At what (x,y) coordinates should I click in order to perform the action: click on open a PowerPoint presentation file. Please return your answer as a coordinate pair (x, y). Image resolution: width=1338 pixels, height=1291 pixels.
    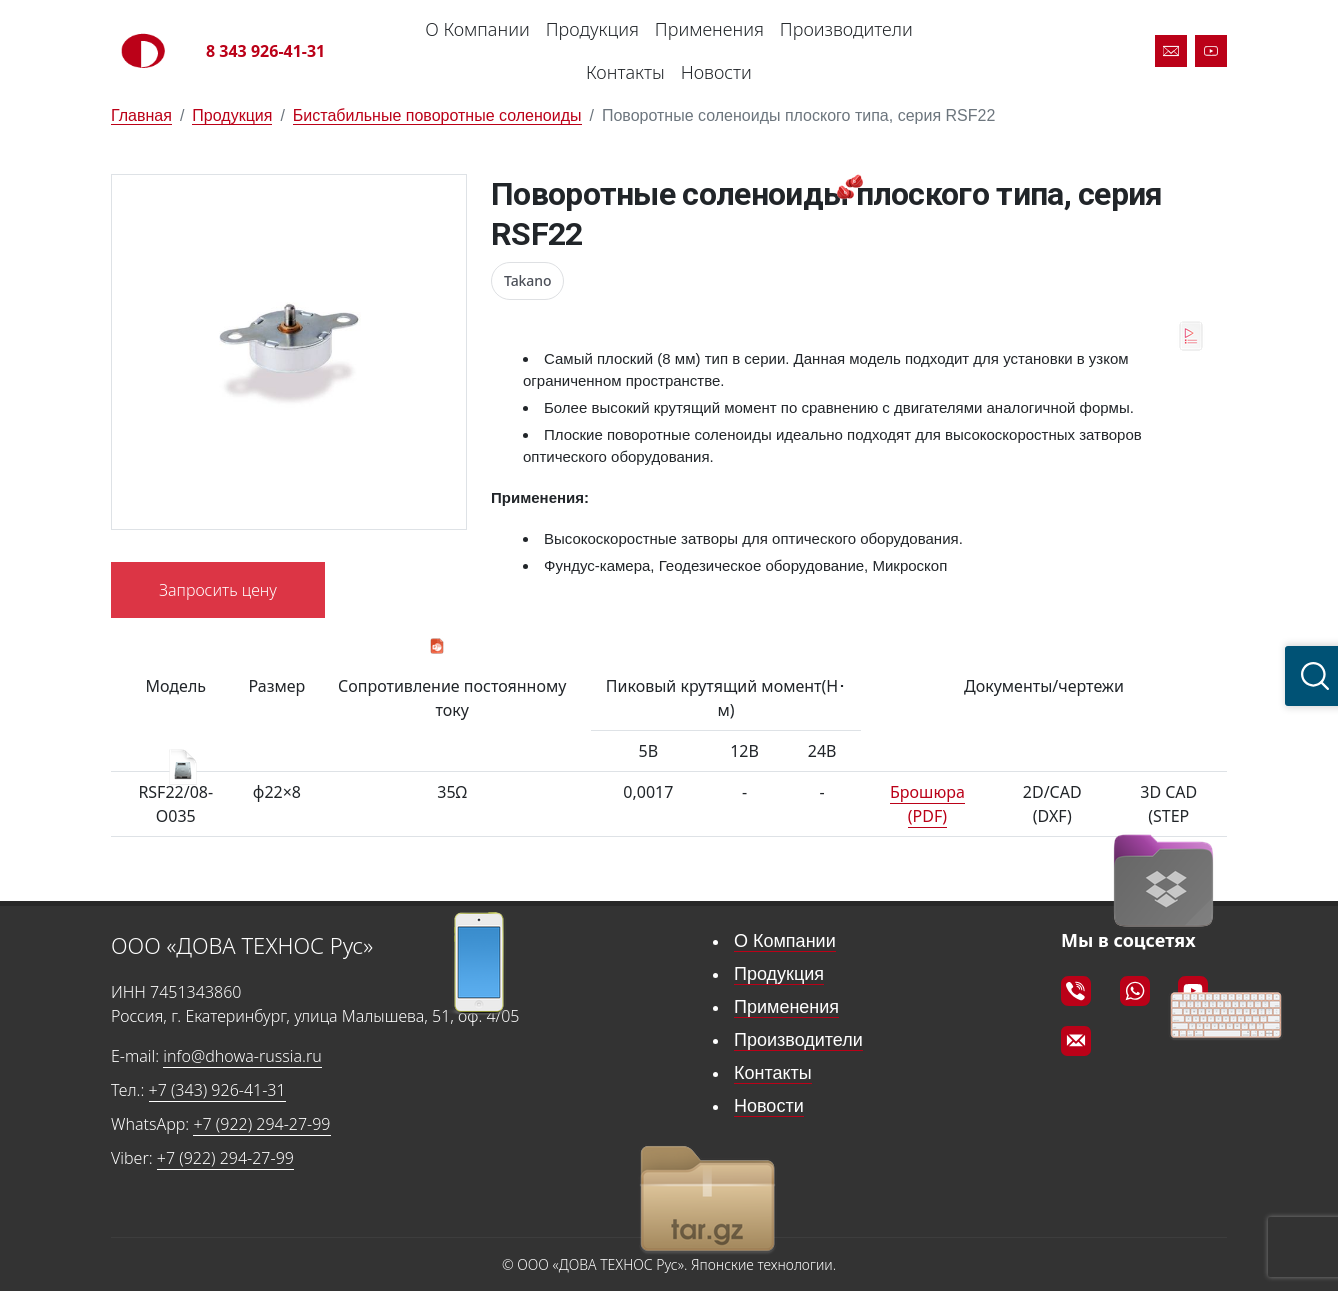
    Looking at the image, I should click on (437, 646).